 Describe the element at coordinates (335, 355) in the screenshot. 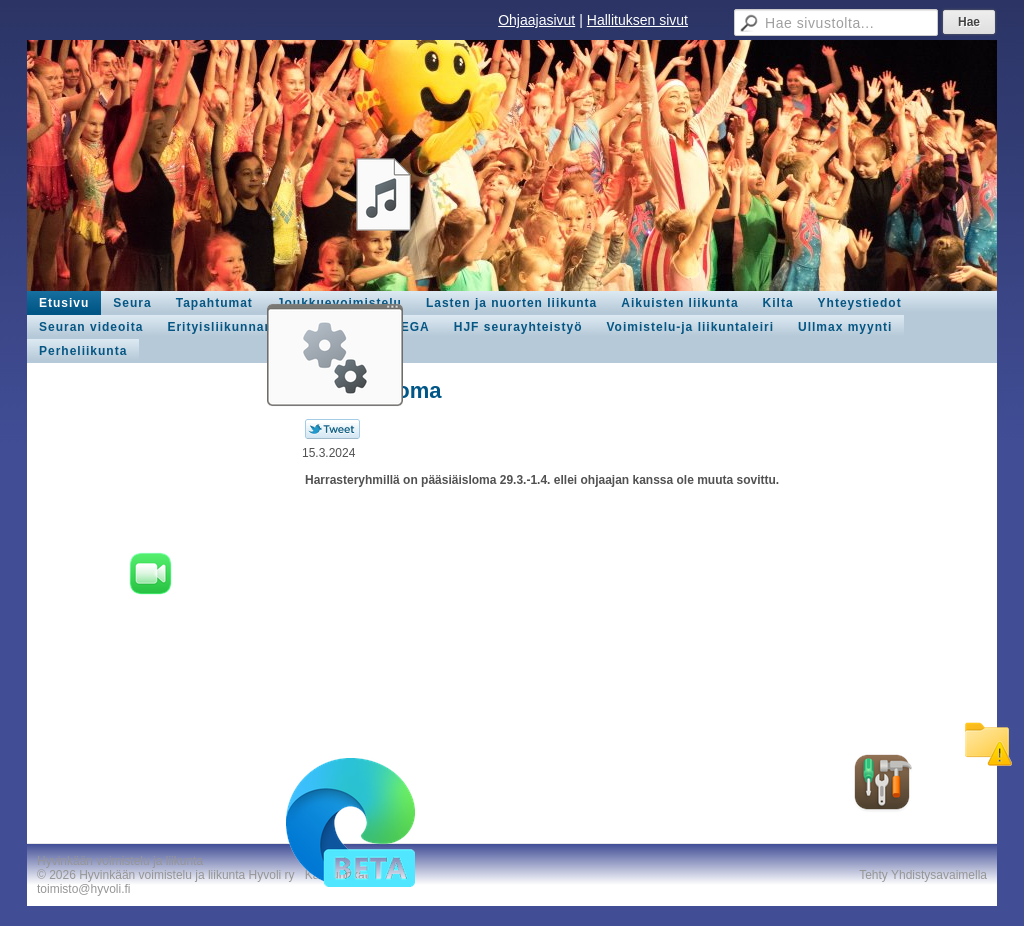

I see `run an executable program or application` at that location.